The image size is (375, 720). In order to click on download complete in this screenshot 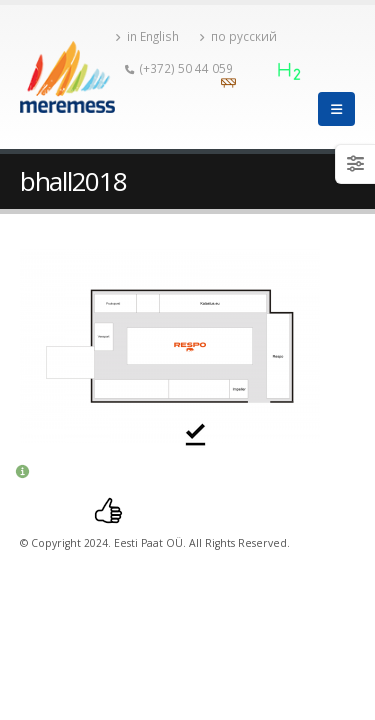, I will do `click(195, 434)`.